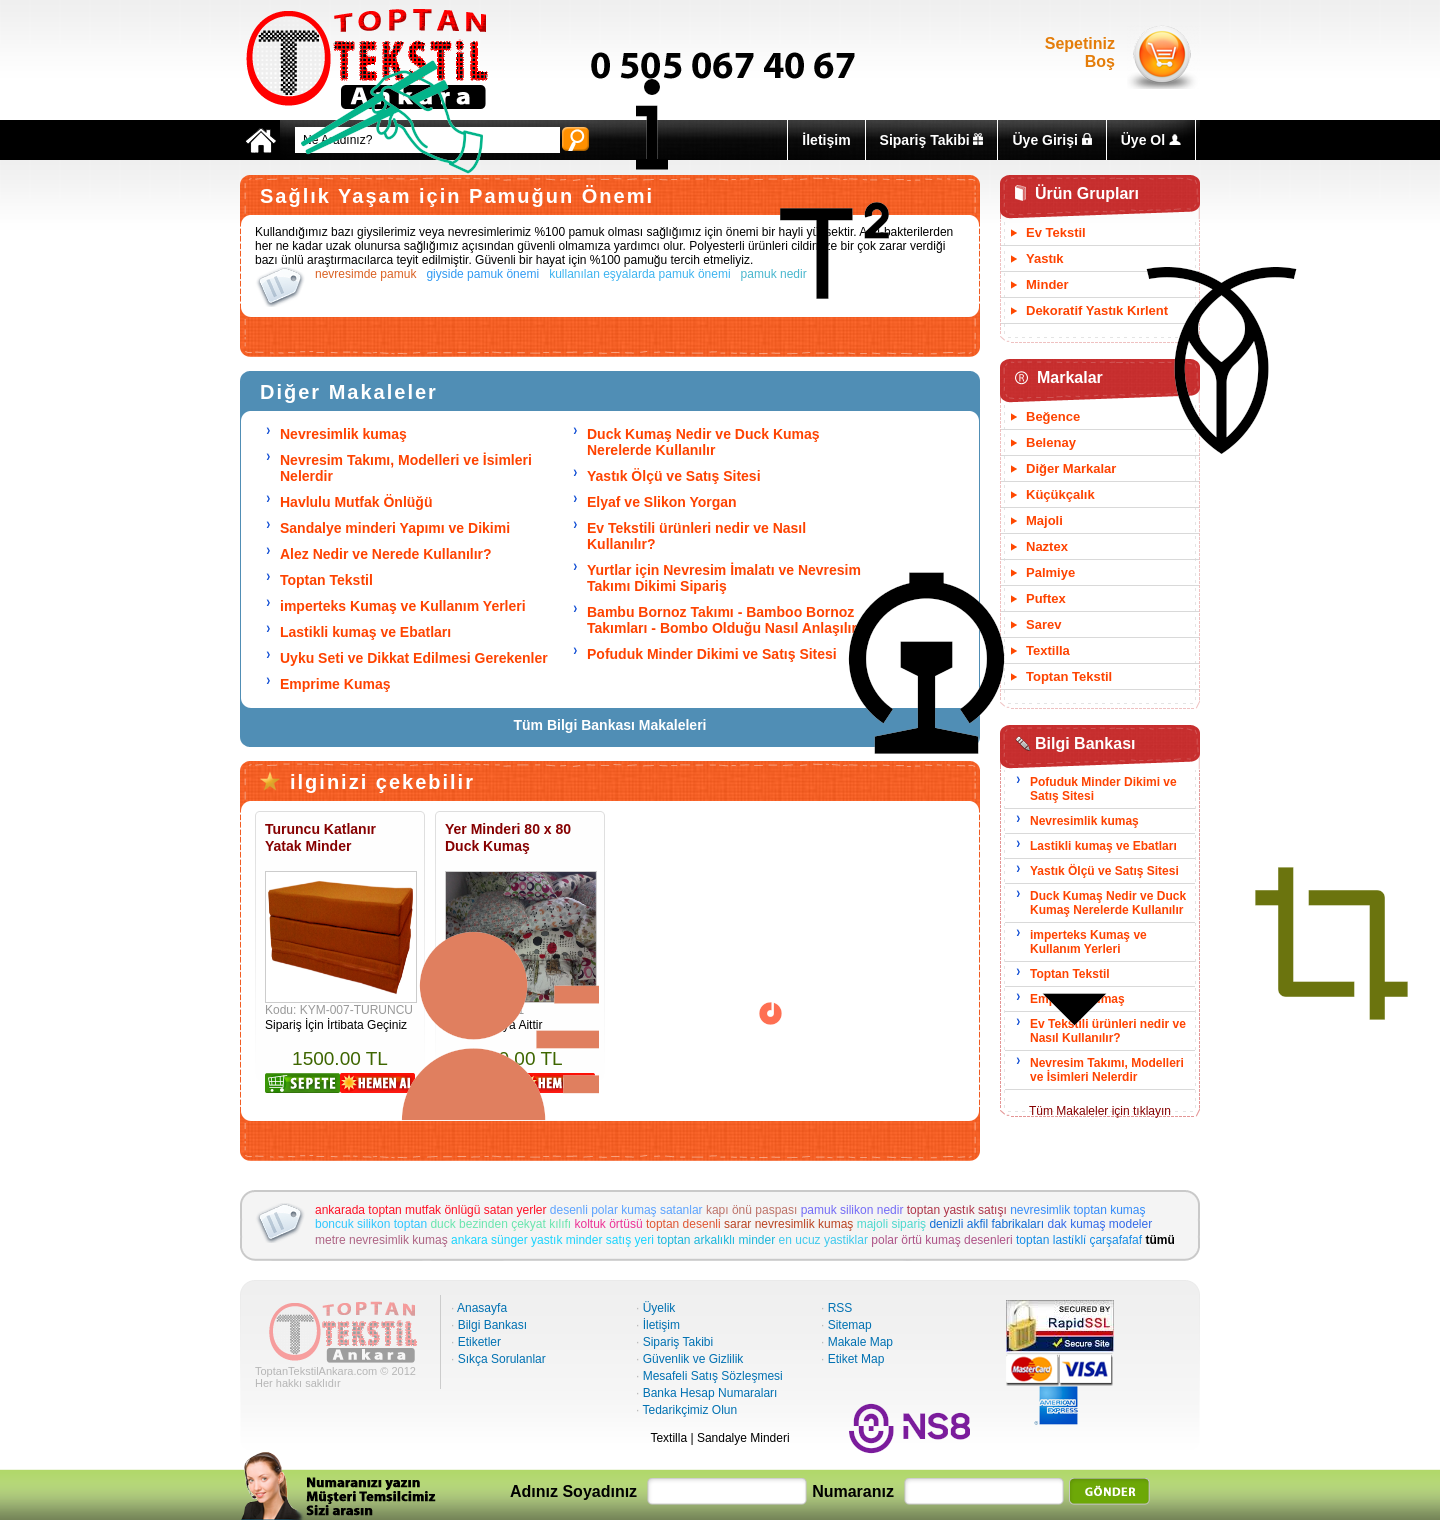 The width and height of the screenshot is (1440, 1520). I want to click on open tabelog restaurant review app, so click(392, 117).